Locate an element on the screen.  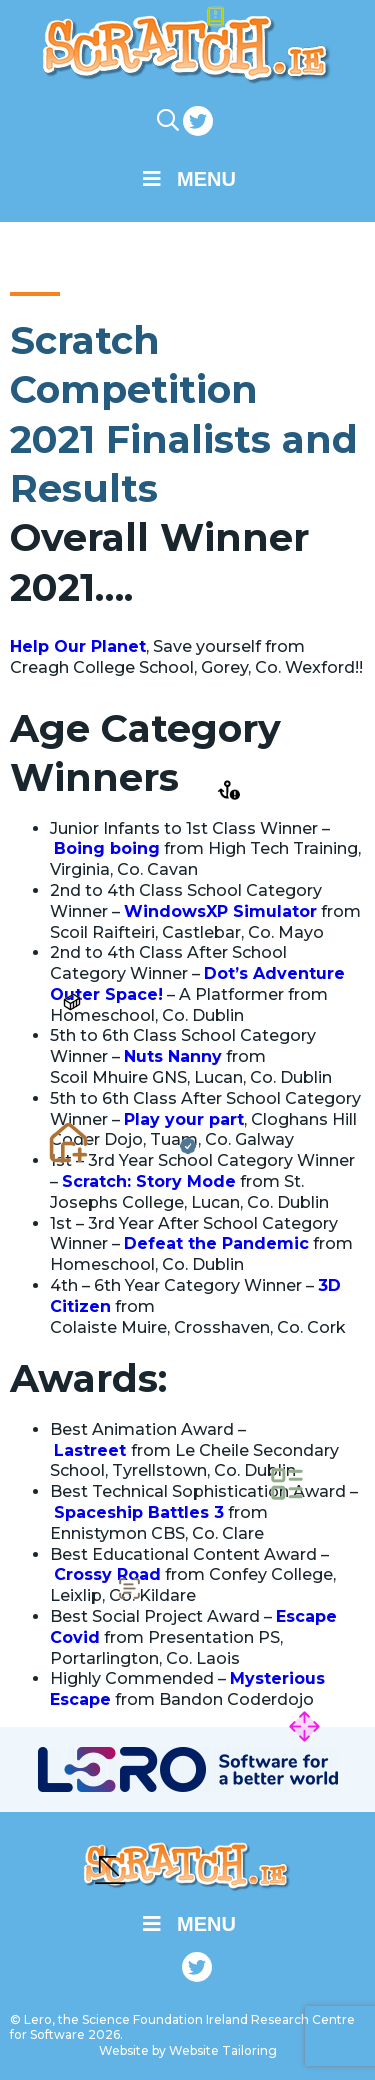
indicates an alert or notification related to a book or reading item is located at coordinates (215, 16).